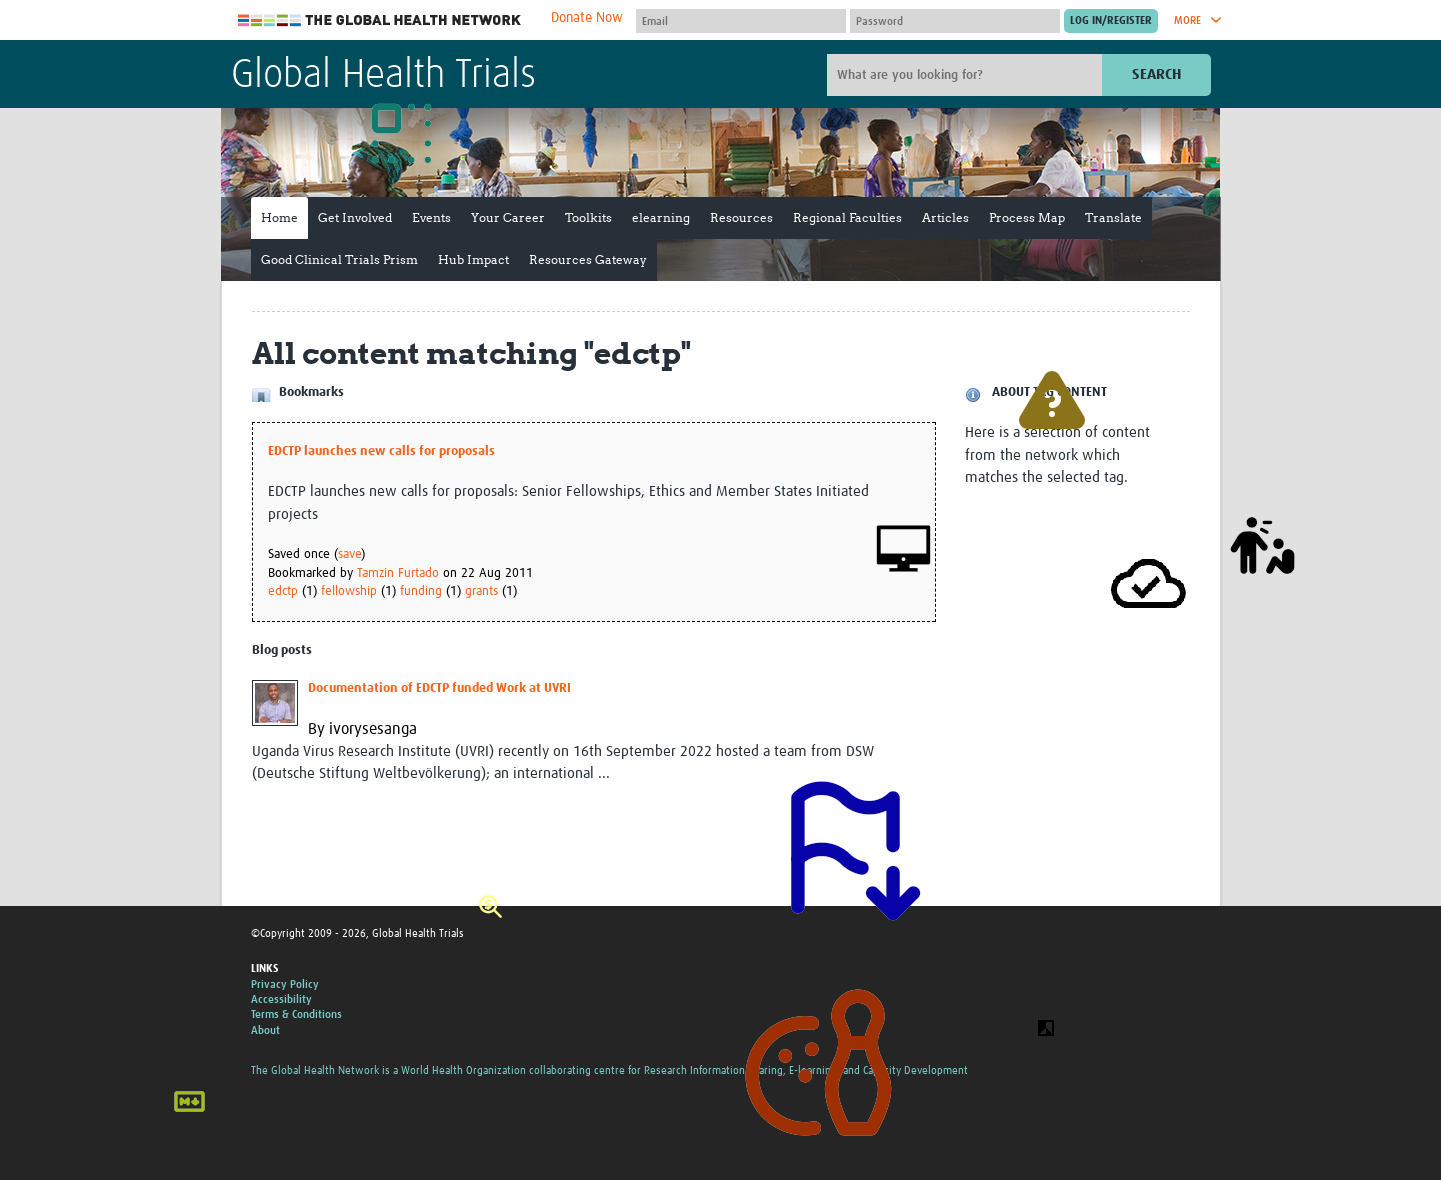  I want to click on format text using markdown, so click(189, 1101).